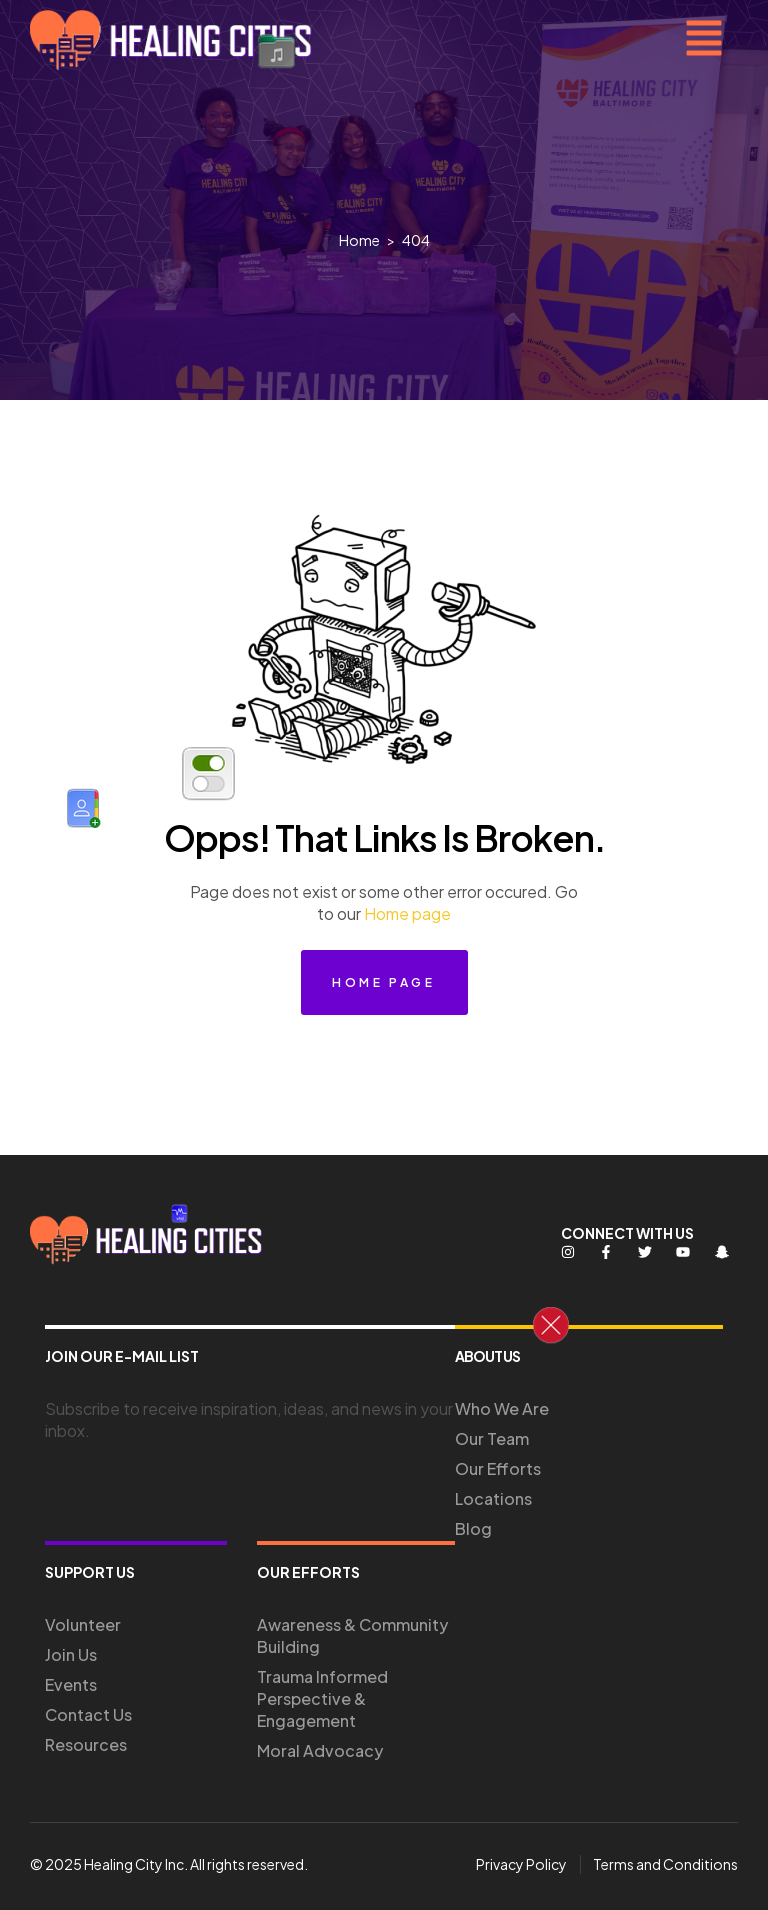 The width and height of the screenshot is (768, 1910). I want to click on open system tweaks or settings customization, so click(208, 773).